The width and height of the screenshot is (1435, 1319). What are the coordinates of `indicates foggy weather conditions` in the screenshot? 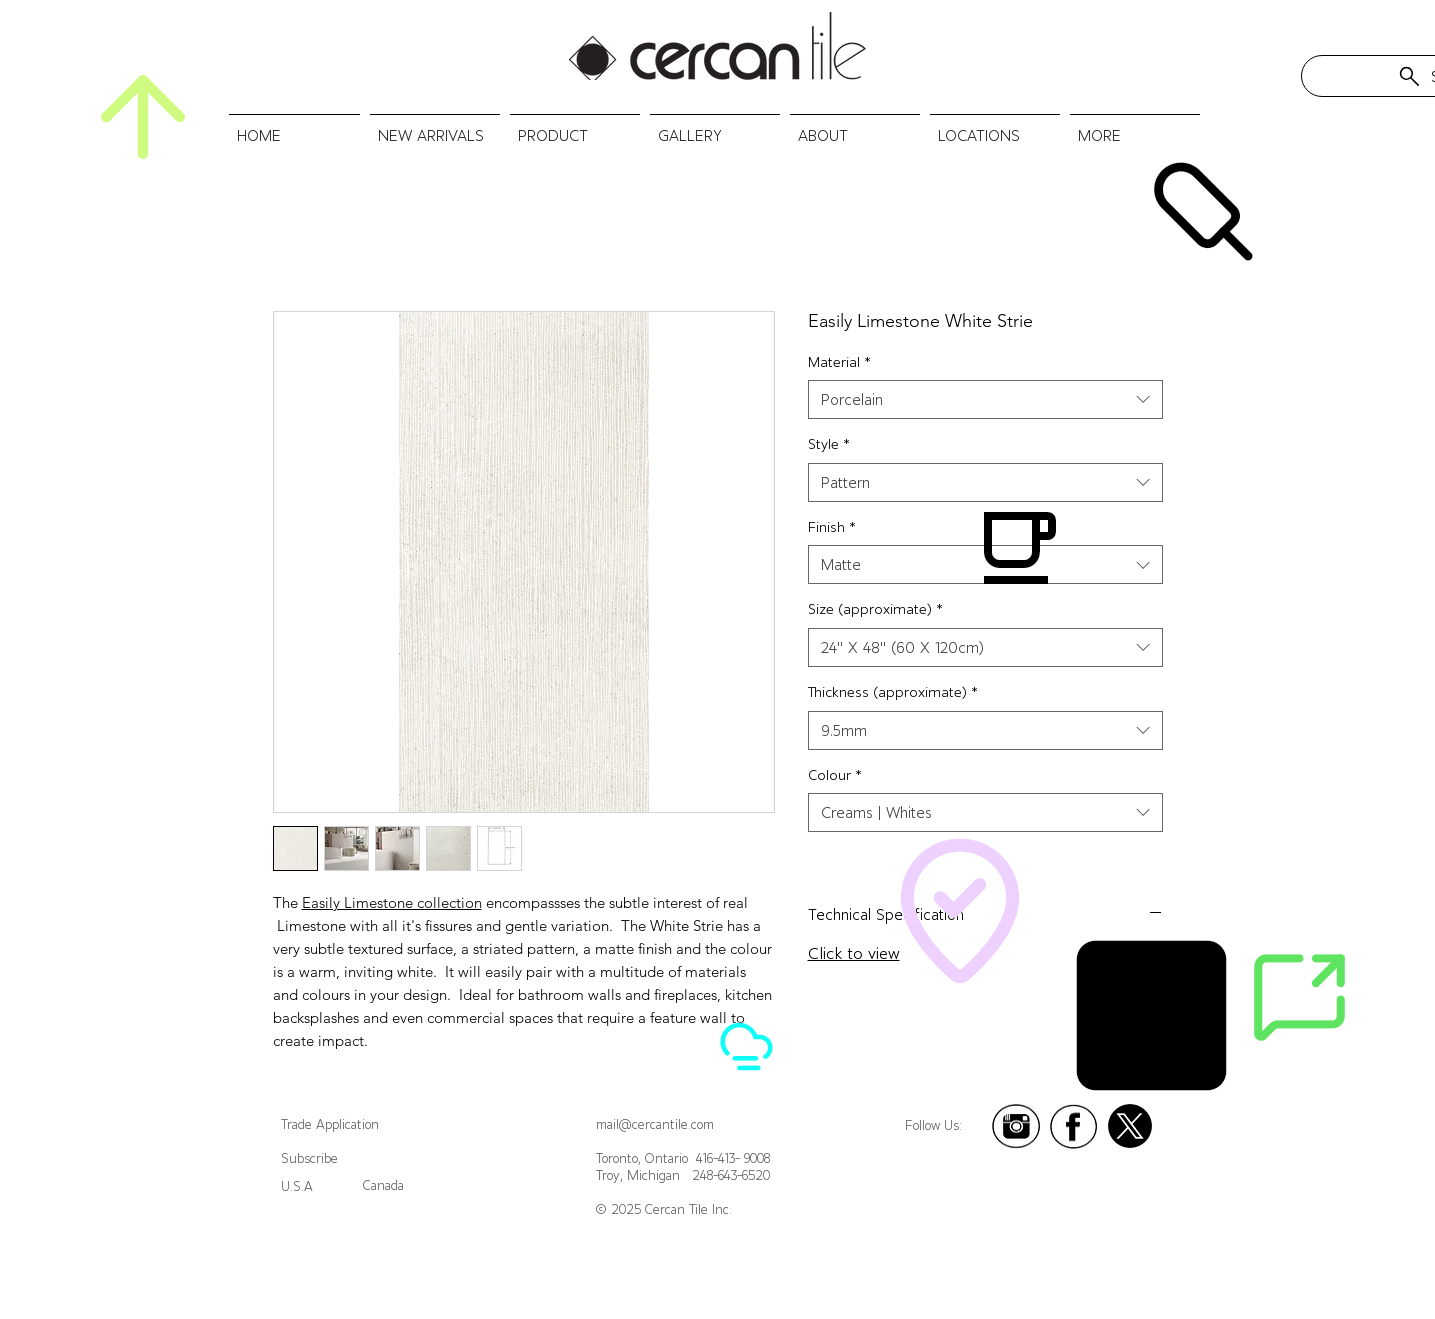 It's located at (746, 1046).